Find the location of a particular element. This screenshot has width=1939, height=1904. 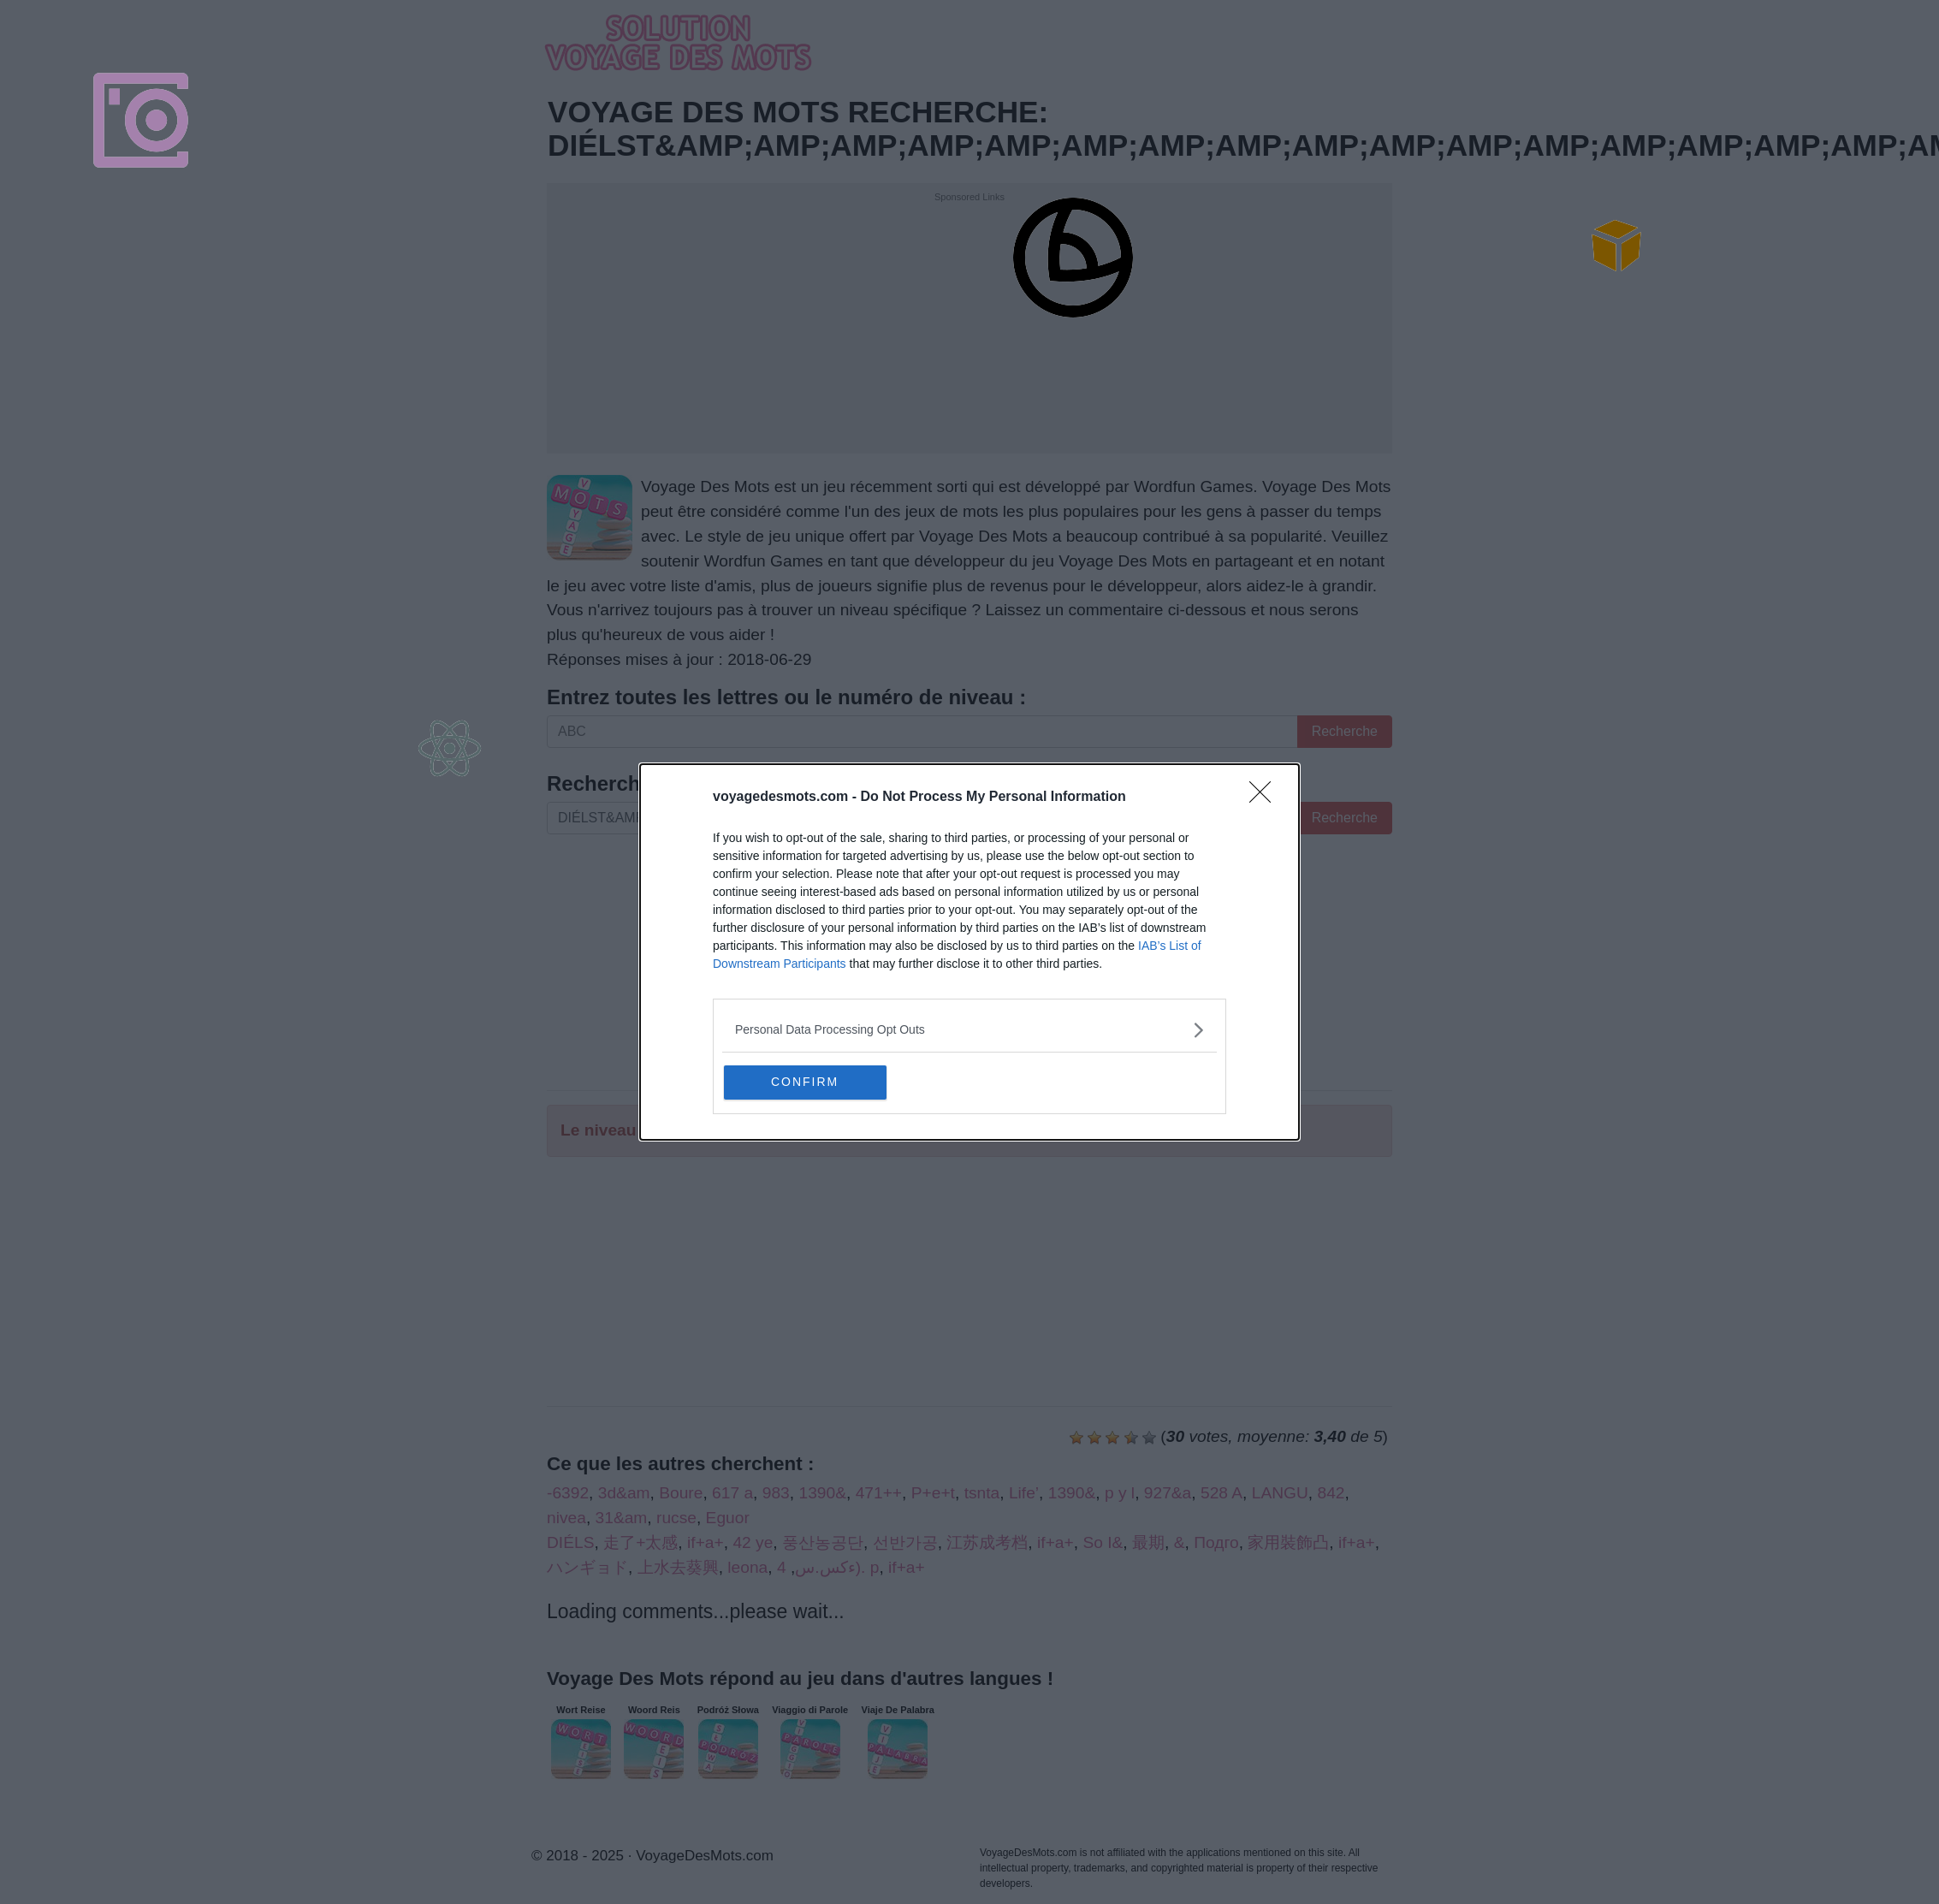

access photo gallery is located at coordinates (140, 120).